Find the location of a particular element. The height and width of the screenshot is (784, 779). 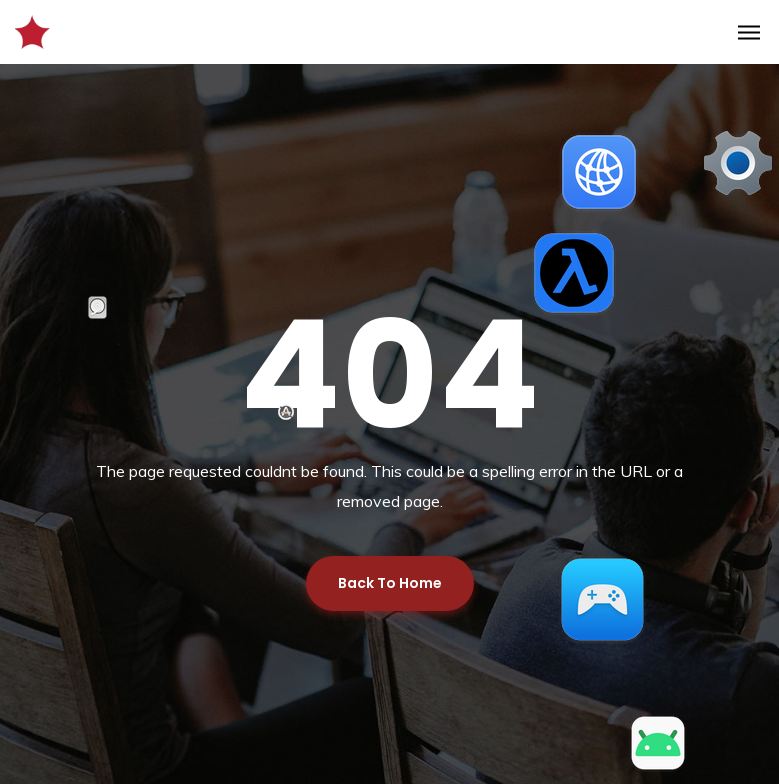

open the disk management utility is located at coordinates (97, 307).